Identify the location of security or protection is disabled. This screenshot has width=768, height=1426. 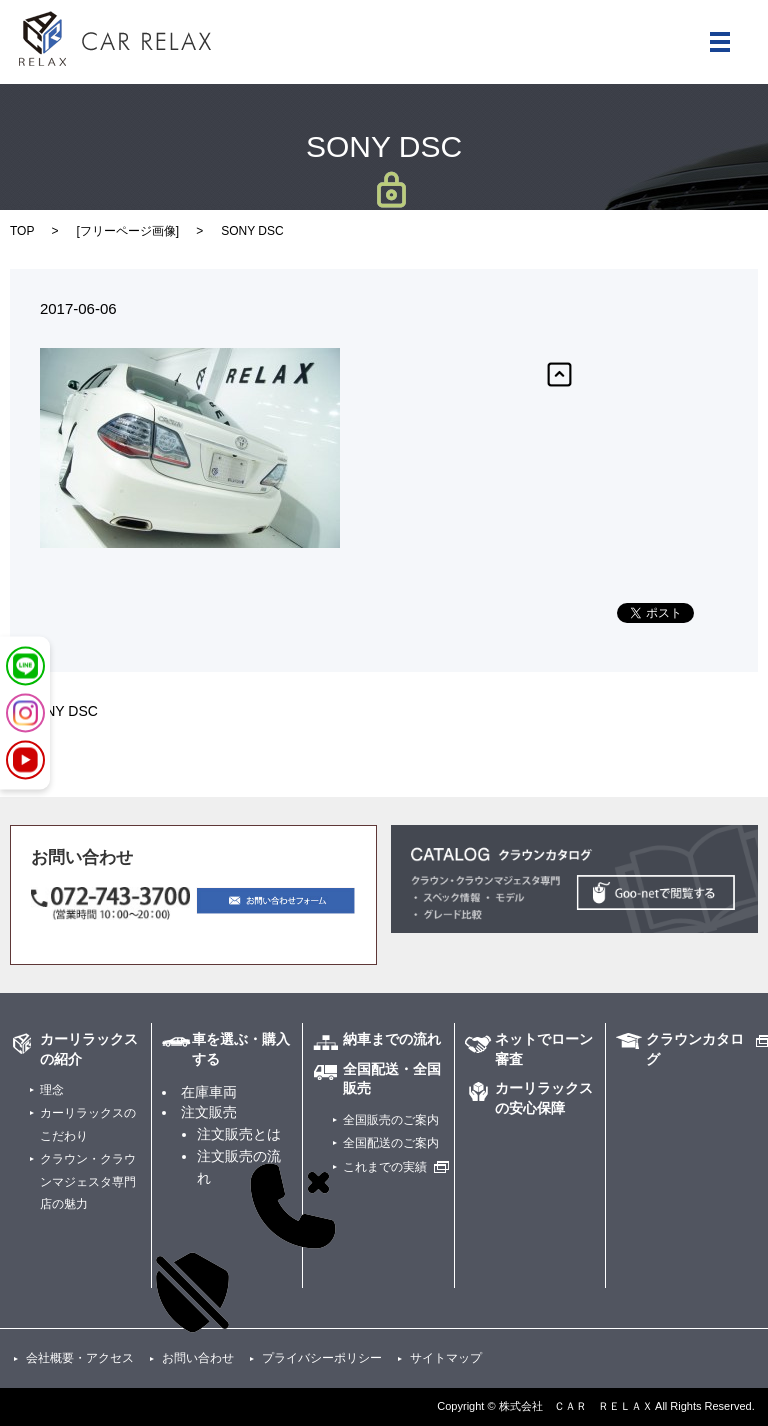
(192, 1292).